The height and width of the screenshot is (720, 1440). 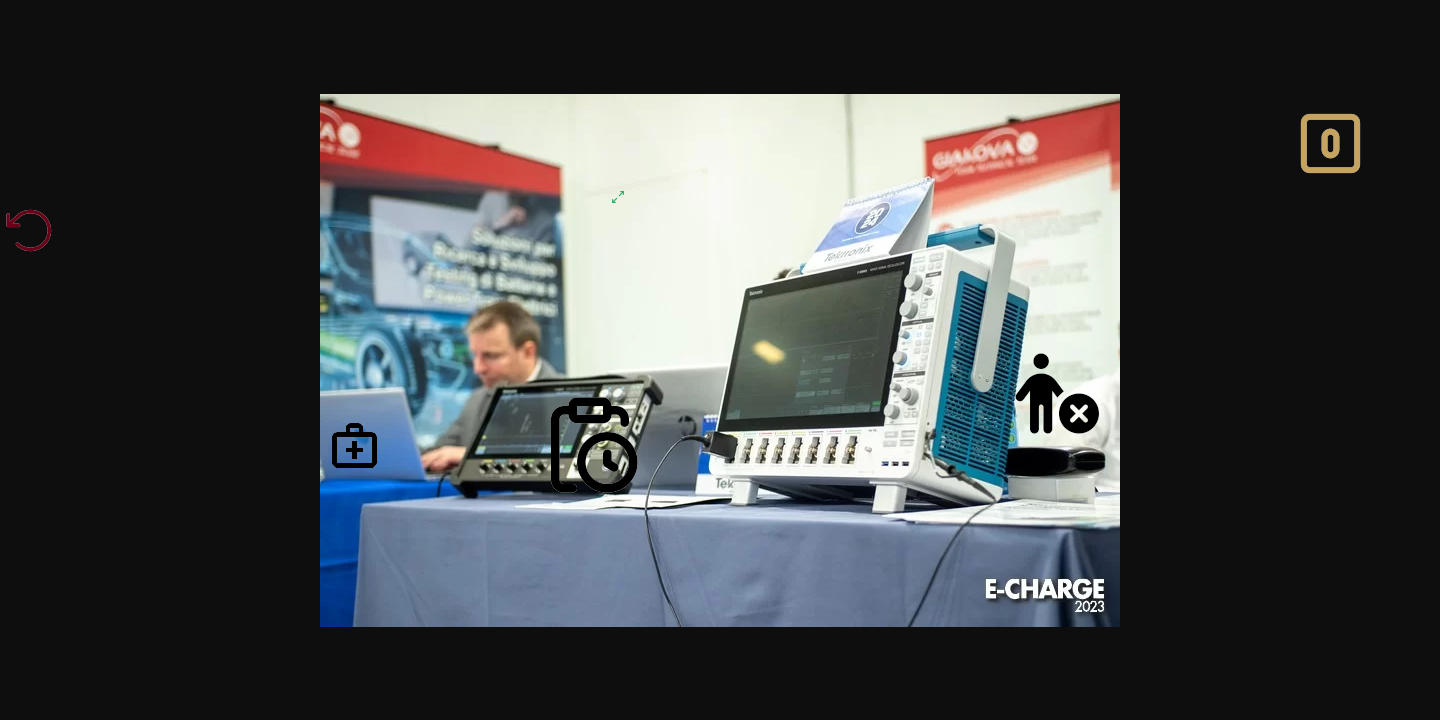 What do you see at coordinates (354, 445) in the screenshot?
I see `access medical or health services` at bounding box center [354, 445].